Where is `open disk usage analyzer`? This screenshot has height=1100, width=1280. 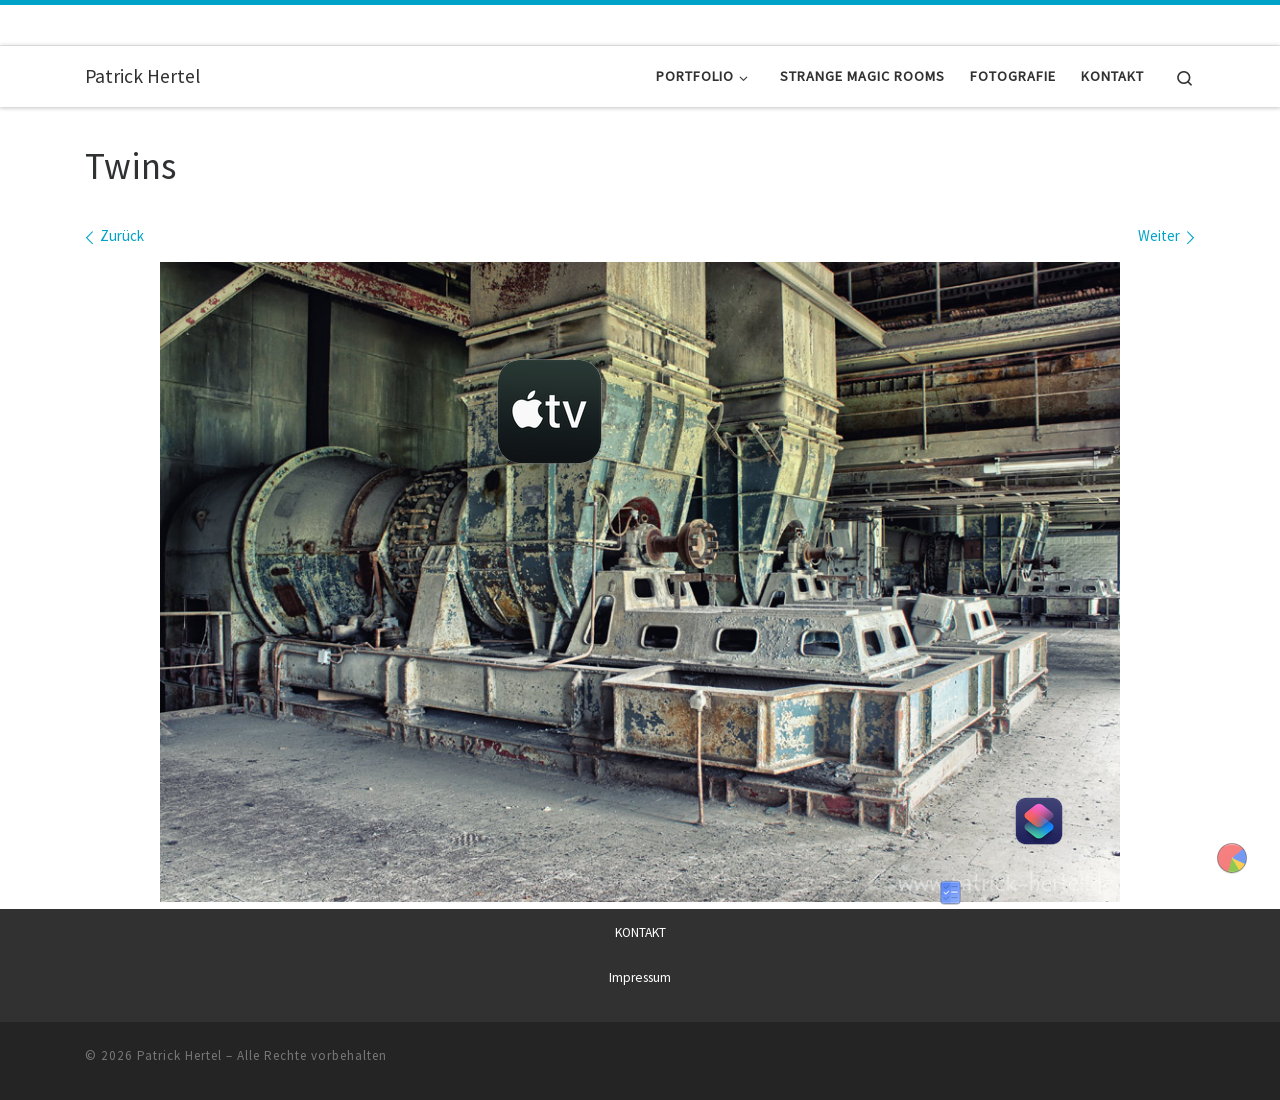
open disk usage analyzer is located at coordinates (1232, 858).